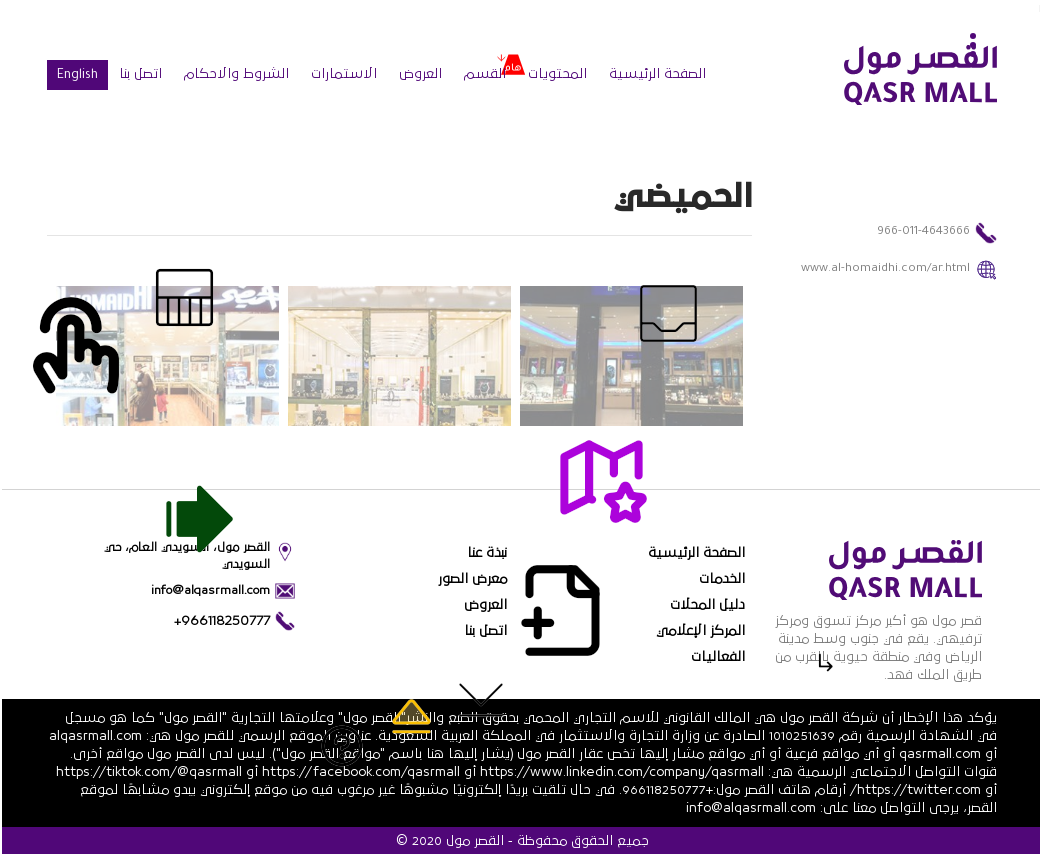 This screenshot has height=854, width=1040. I want to click on move item down and to the right, so click(824, 662).